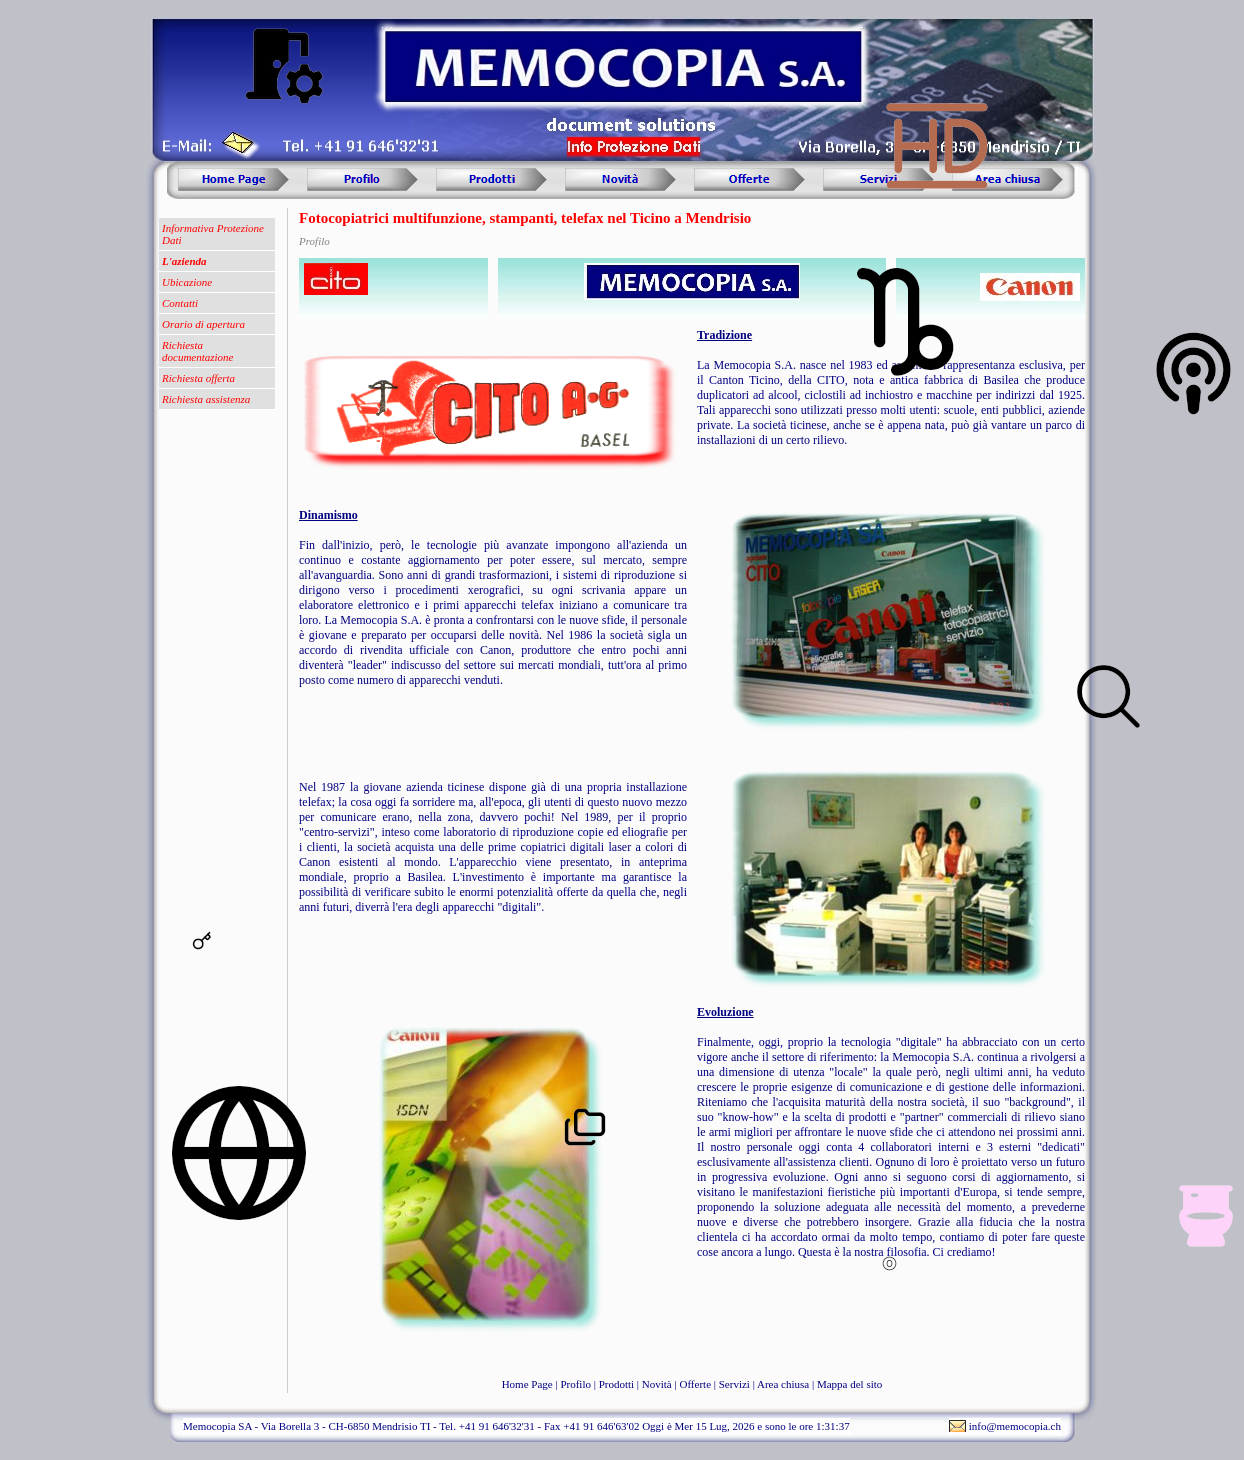  Describe the element at coordinates (585, 1127) in the screenshot. I see `view all folders` at that location.